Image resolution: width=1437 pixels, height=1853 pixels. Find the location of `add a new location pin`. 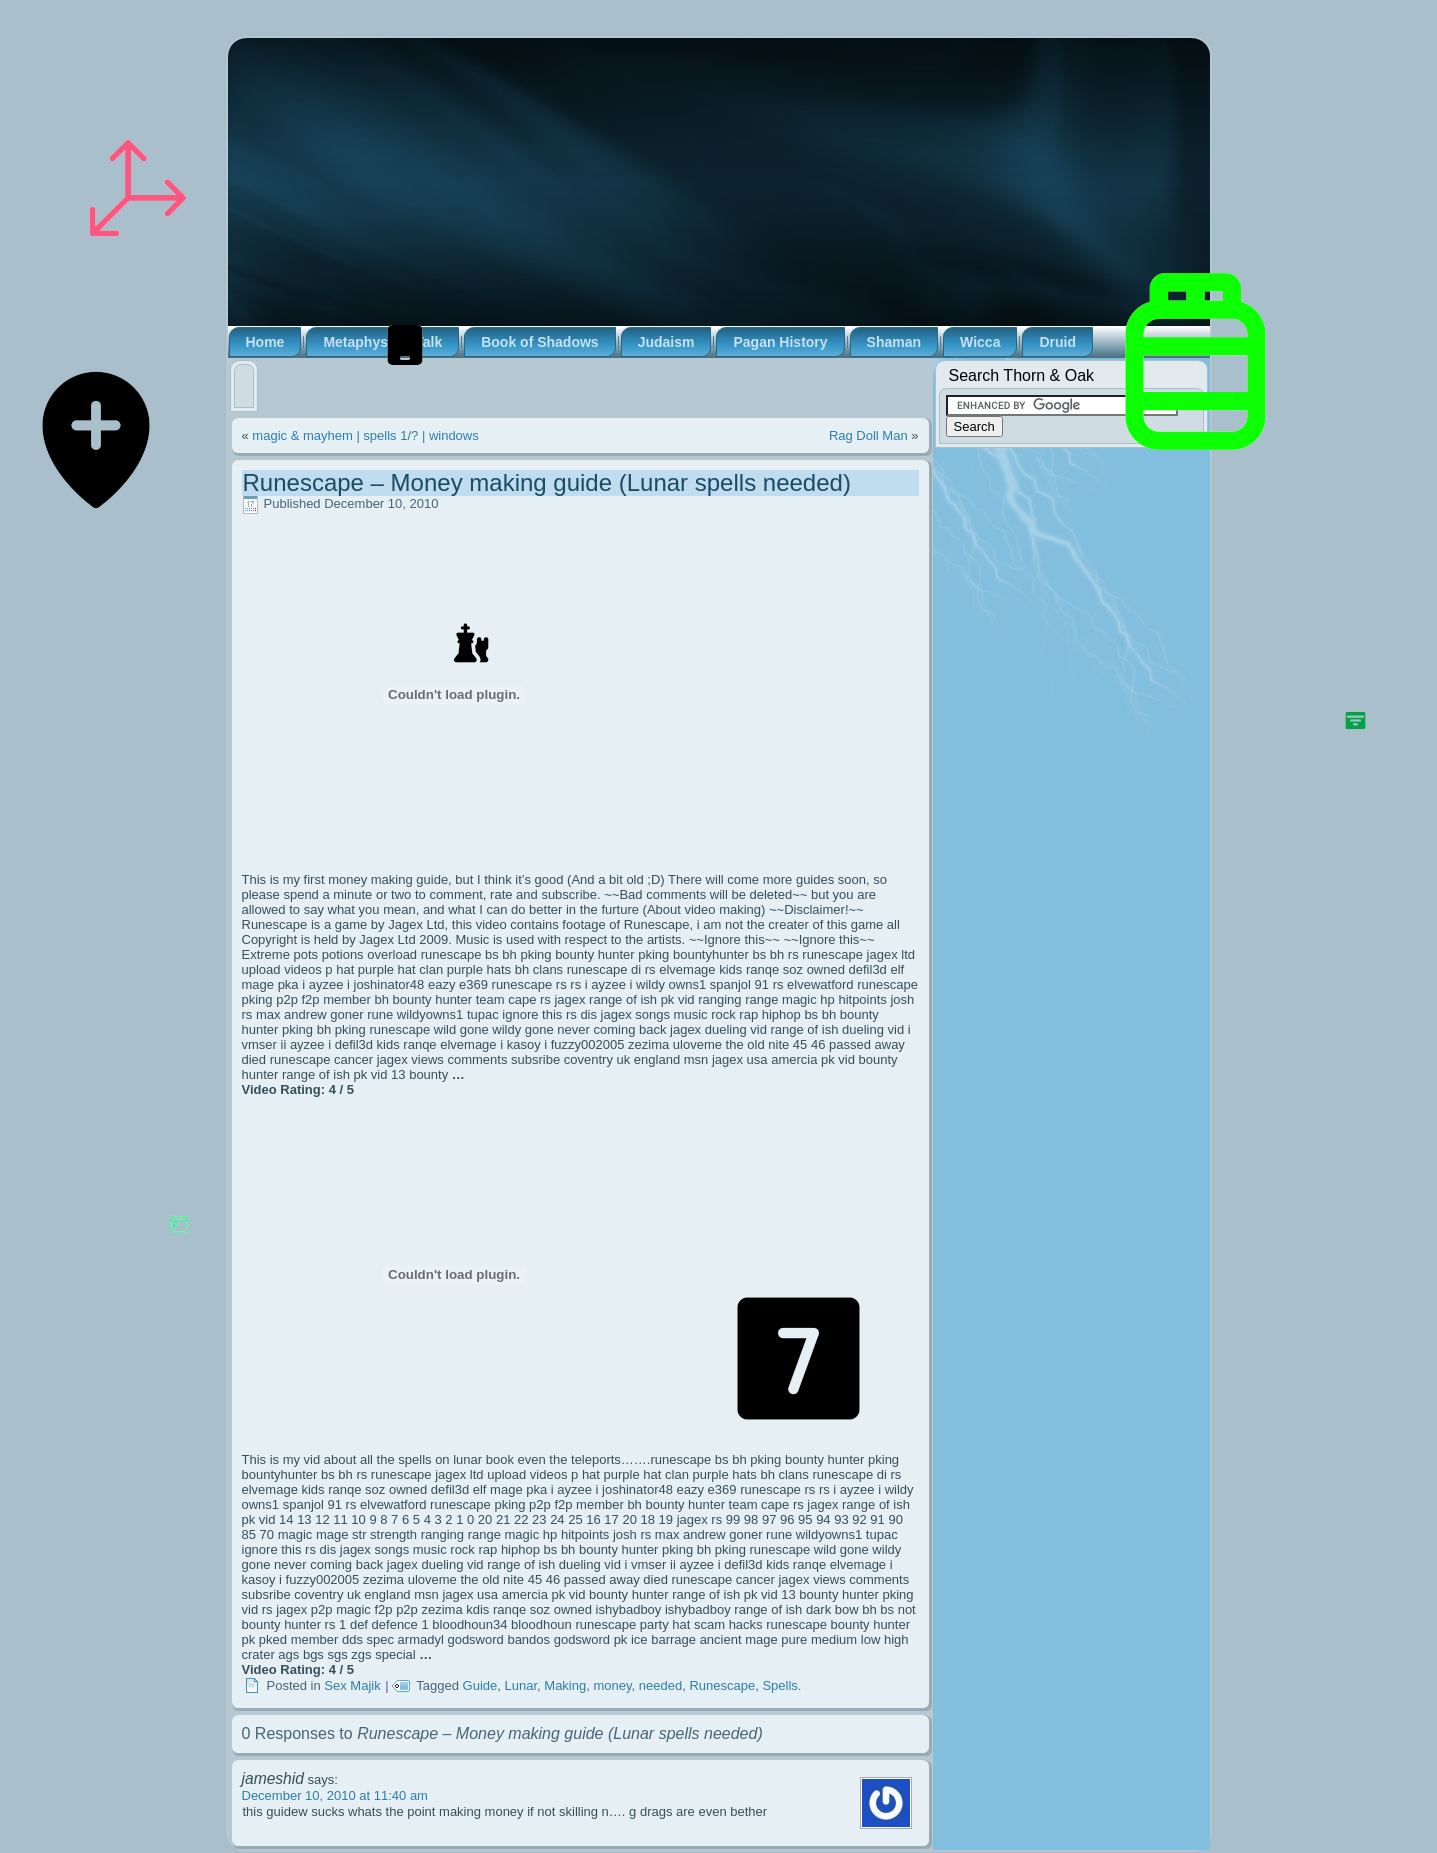

add a new location pin is located at coordinates (96, 440).